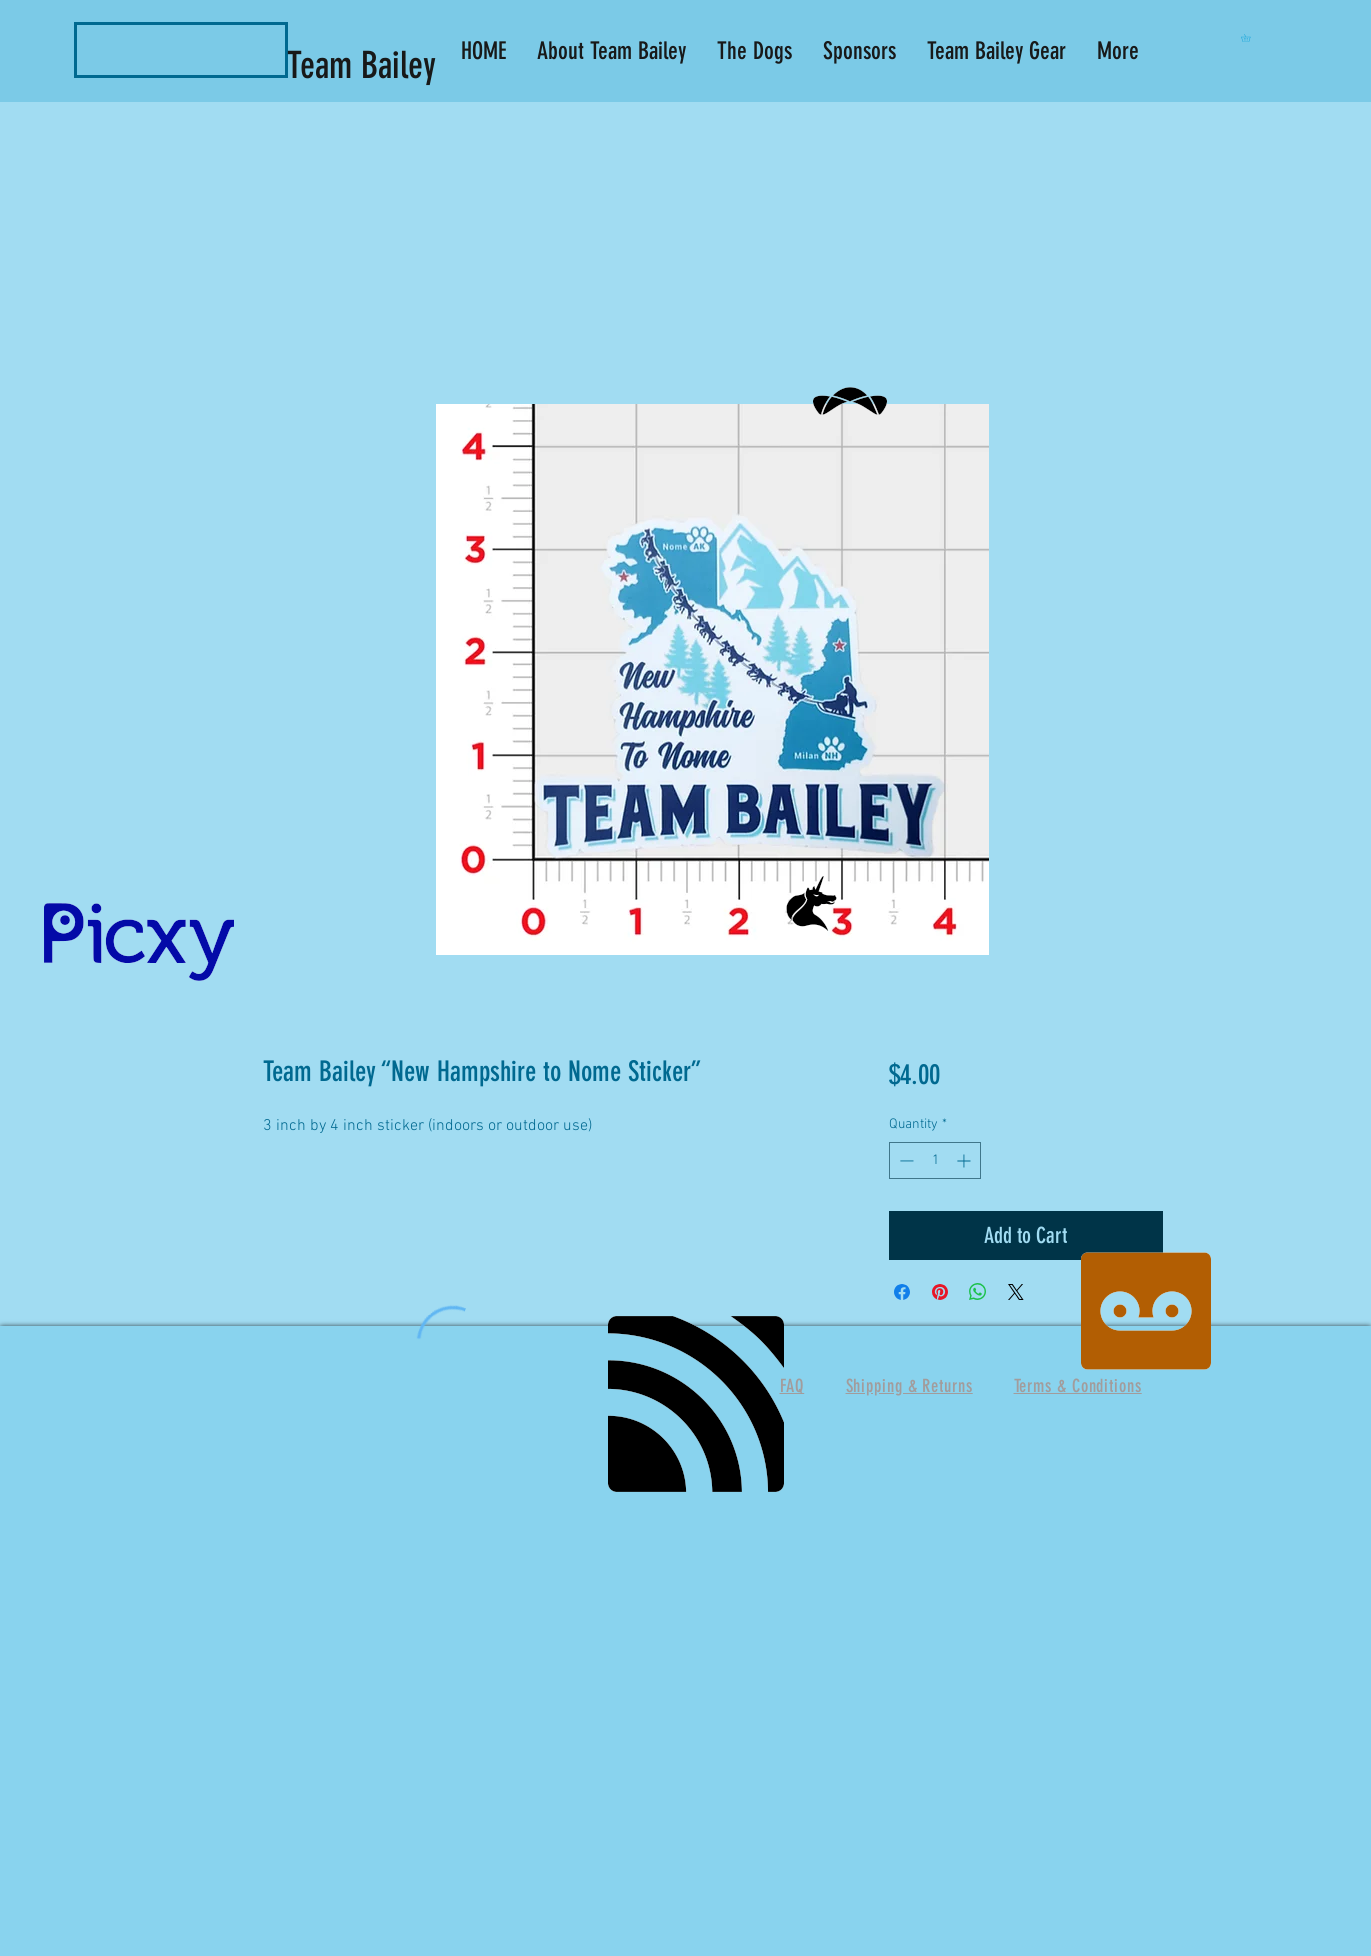 The height and width of the screenshot is (1956, 1371). I want to click on topcoder logo - link to competitive programming platform, so click(850, 401).